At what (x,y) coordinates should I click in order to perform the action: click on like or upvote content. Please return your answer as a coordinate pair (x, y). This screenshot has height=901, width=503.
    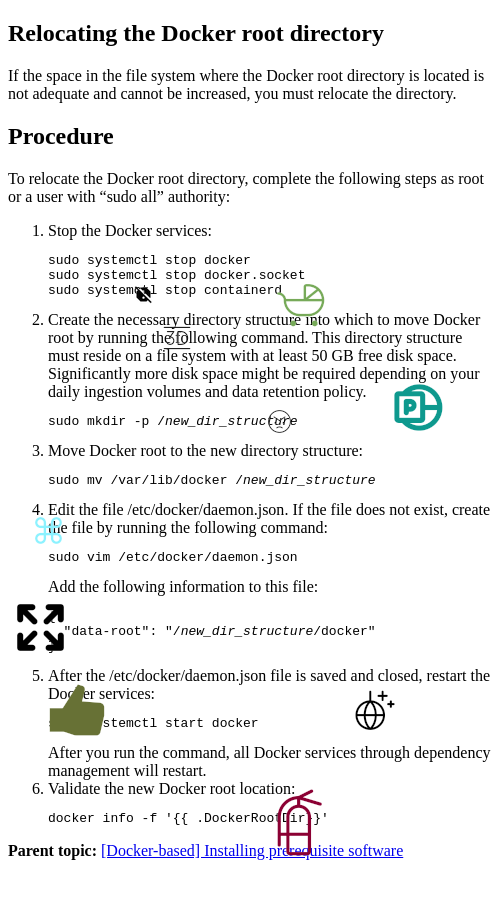
    Looking at the image, I should click on (77, 710).